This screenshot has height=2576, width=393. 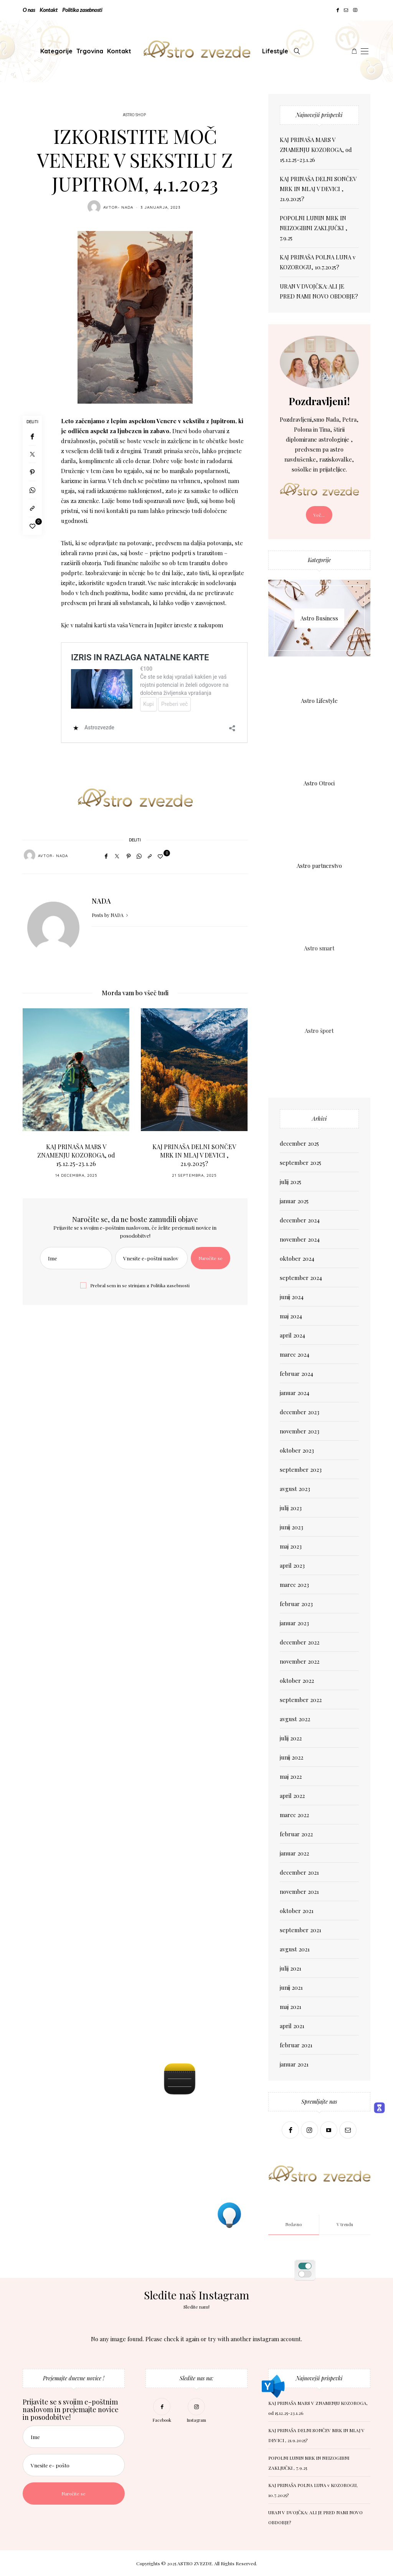 What do you see at coordinates (180, 2079) in the screenshot?
I see `open the notes app` at bounding box center [180, 2079].